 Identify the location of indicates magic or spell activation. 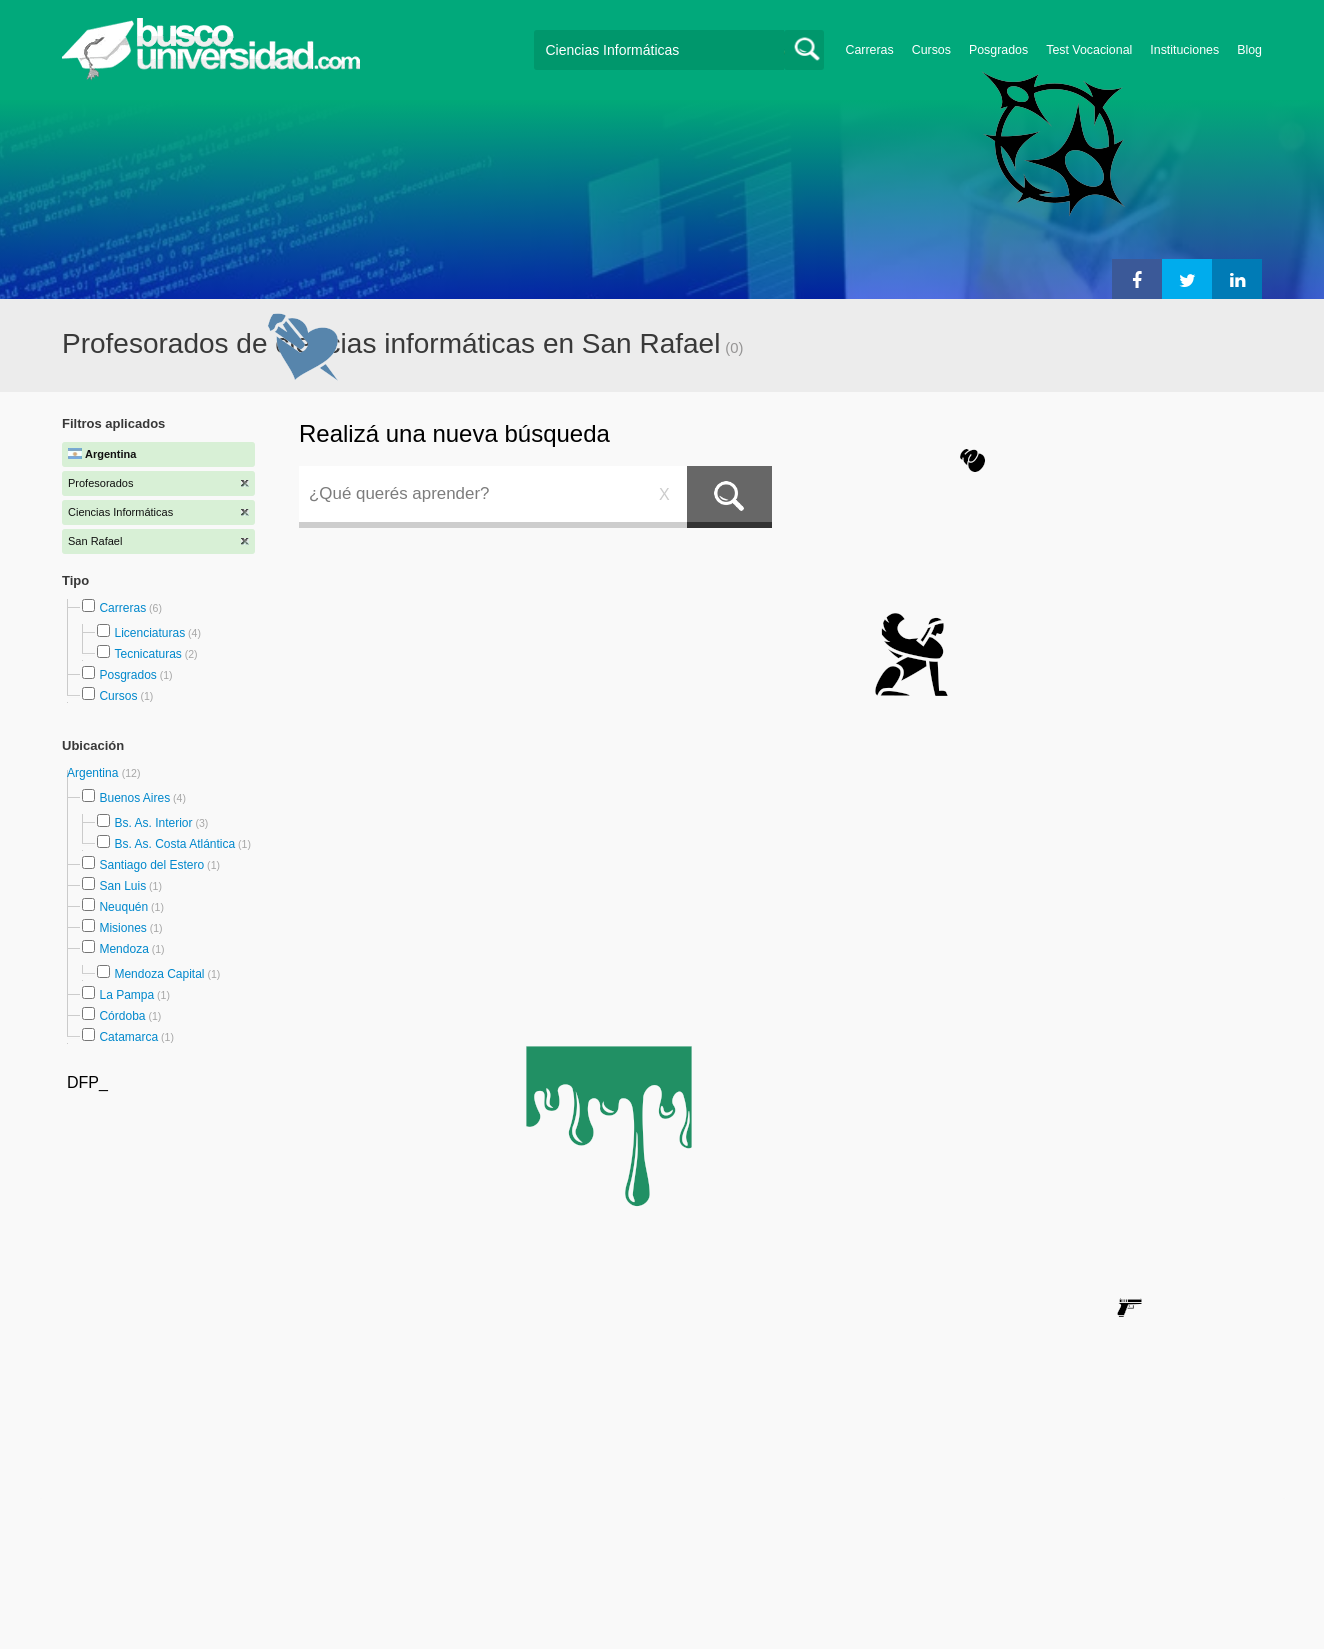
(1054, 142).